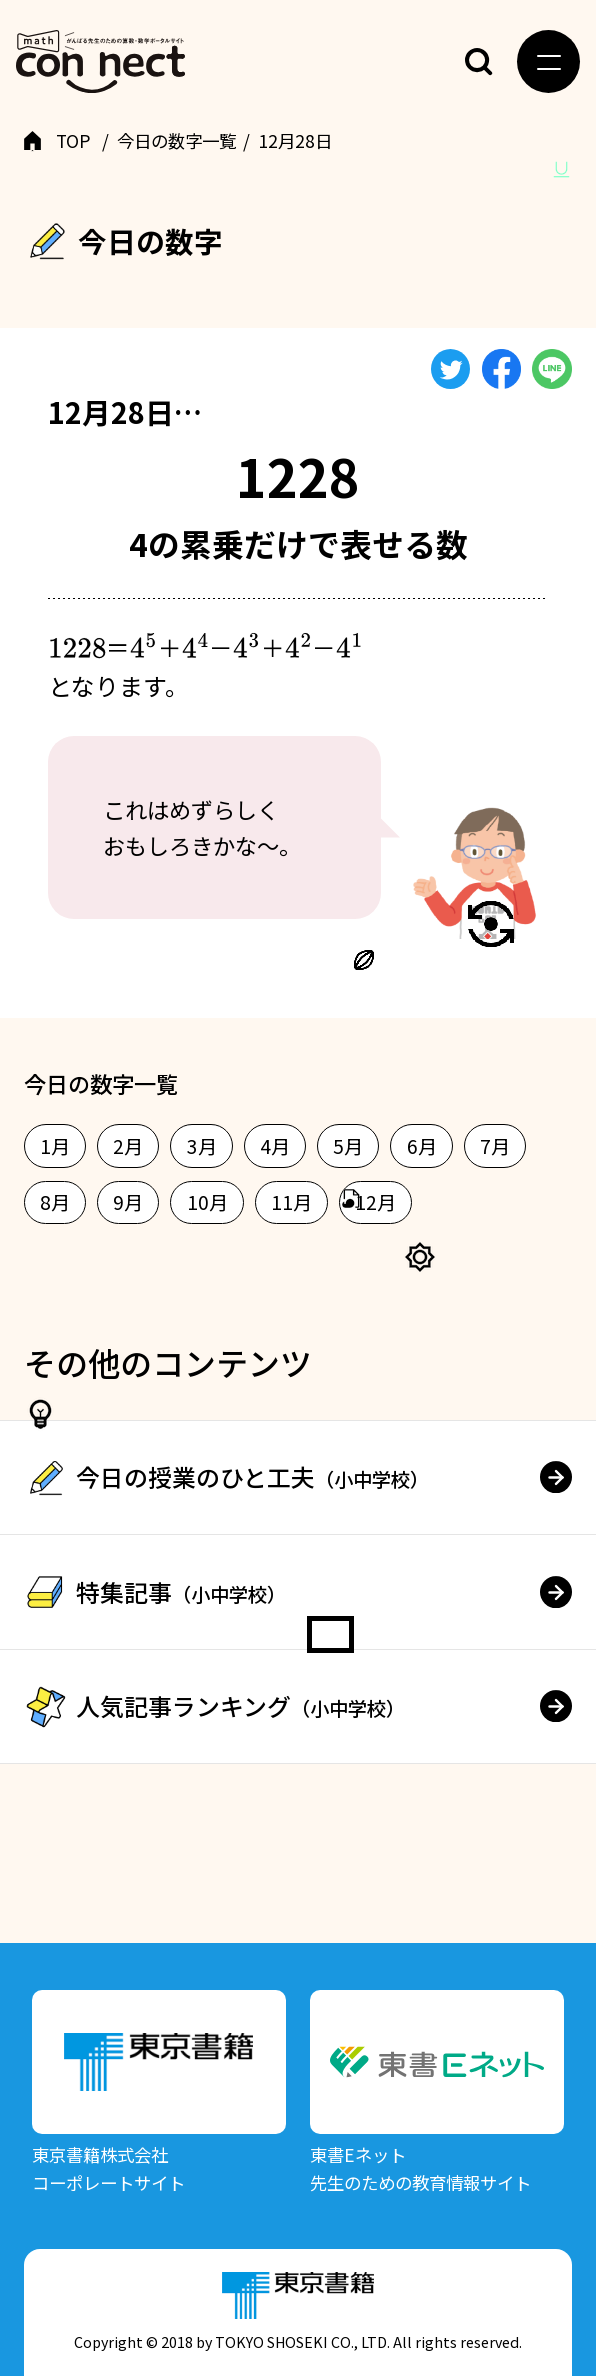 This screenshot has height=2376, width=596. Describe the element at coordinates (351, 1198) in the screenshot. I see `access cloud-synced files` at that location.